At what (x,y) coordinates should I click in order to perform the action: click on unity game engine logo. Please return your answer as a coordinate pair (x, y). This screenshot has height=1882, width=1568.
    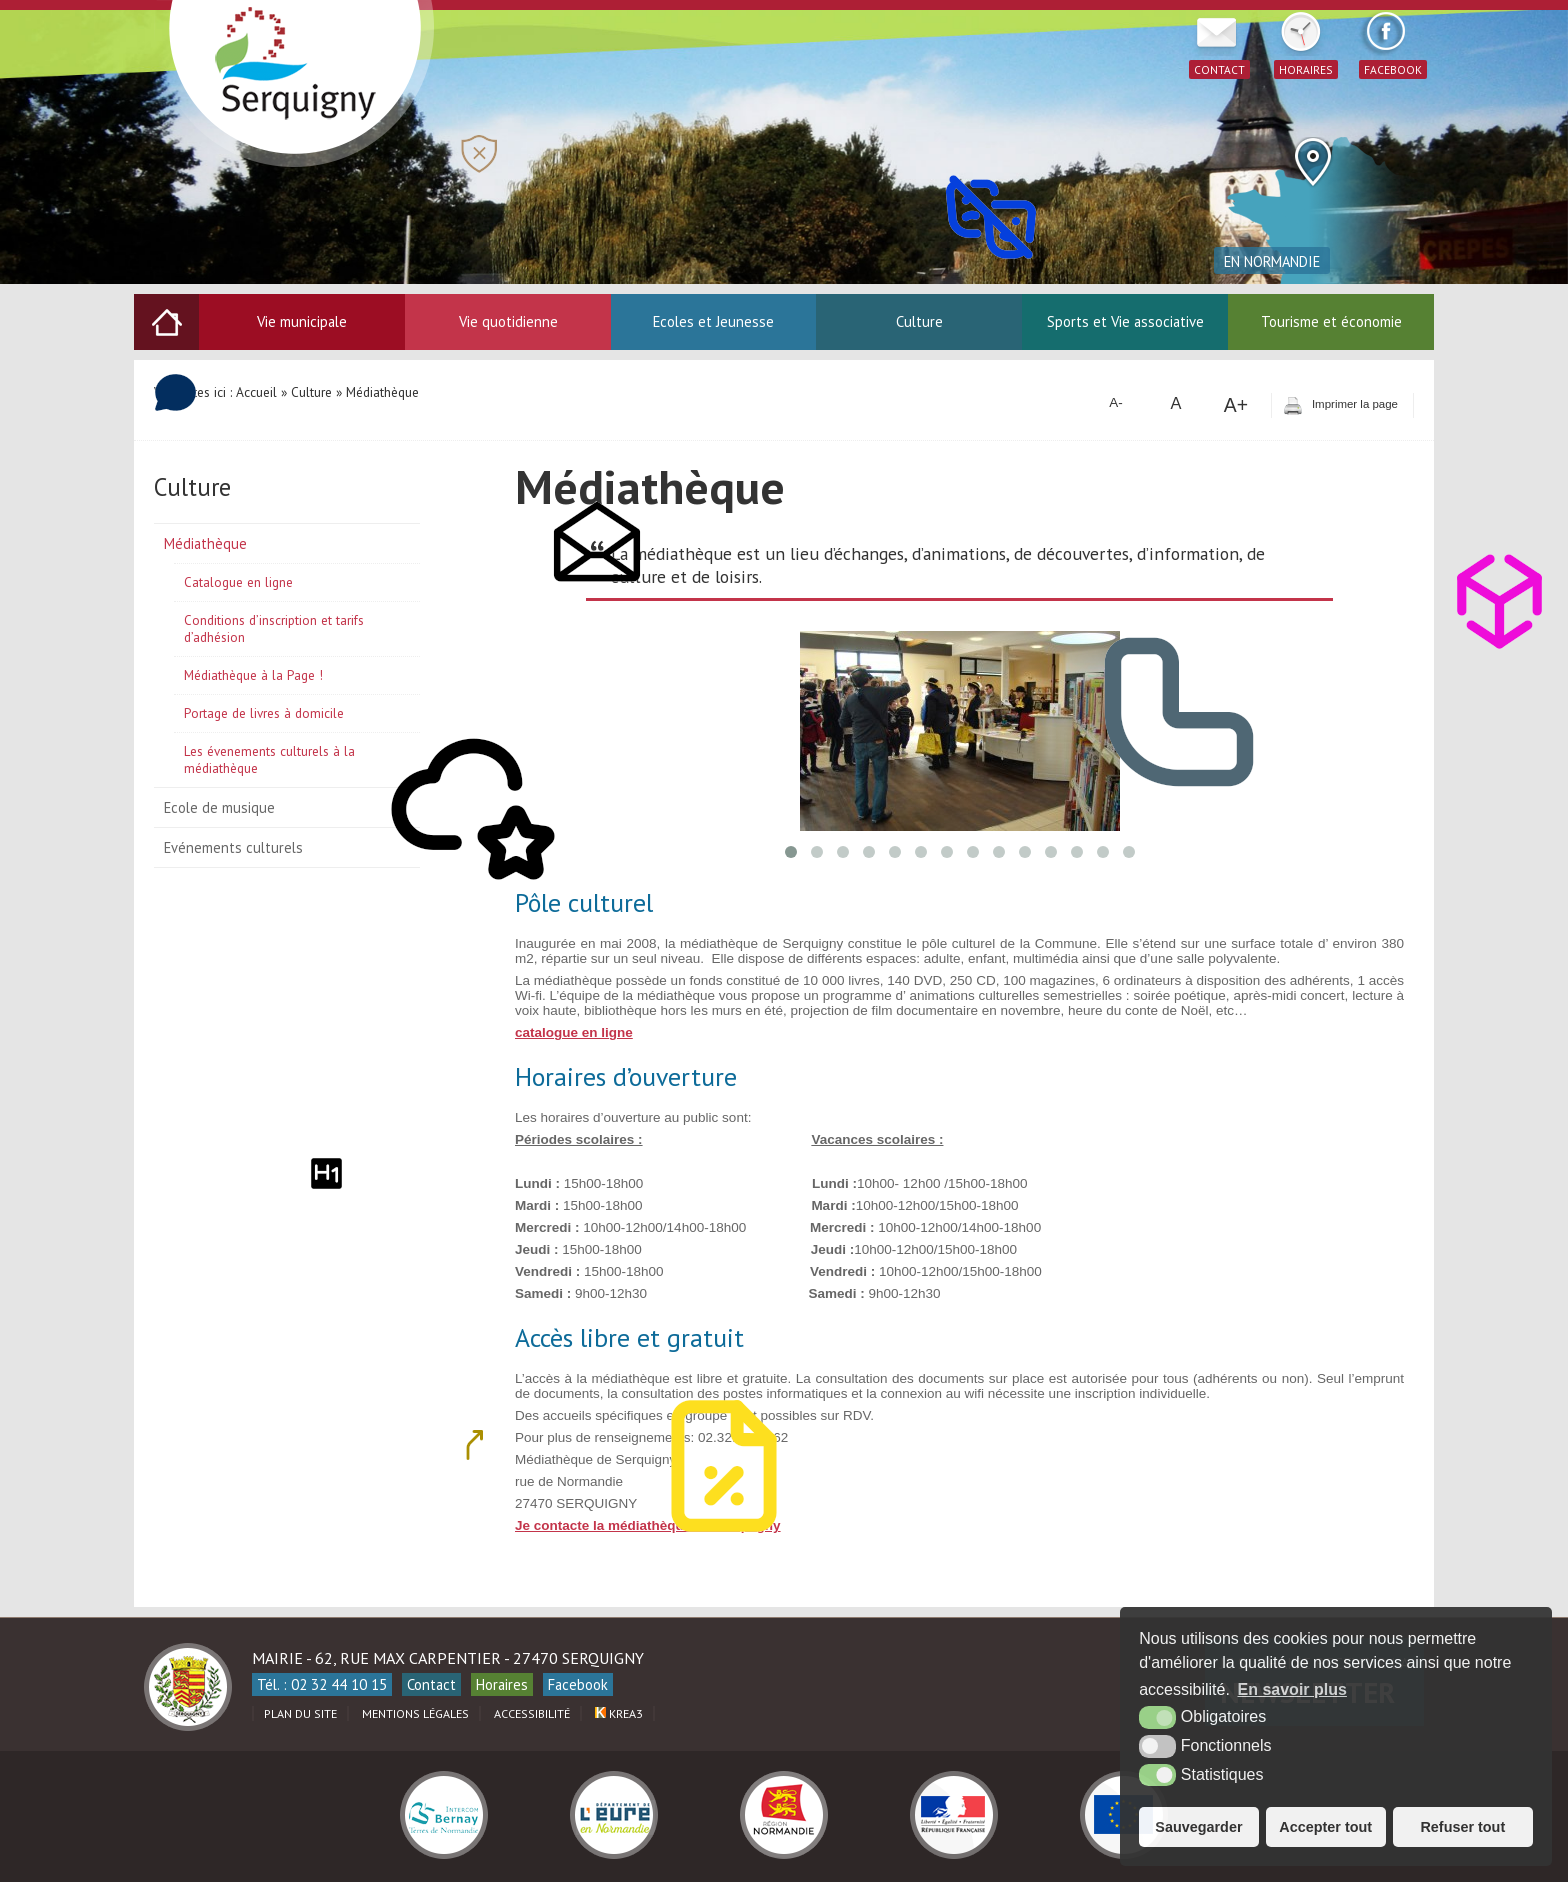
    Looking at the image, I should click on (1499, 601).